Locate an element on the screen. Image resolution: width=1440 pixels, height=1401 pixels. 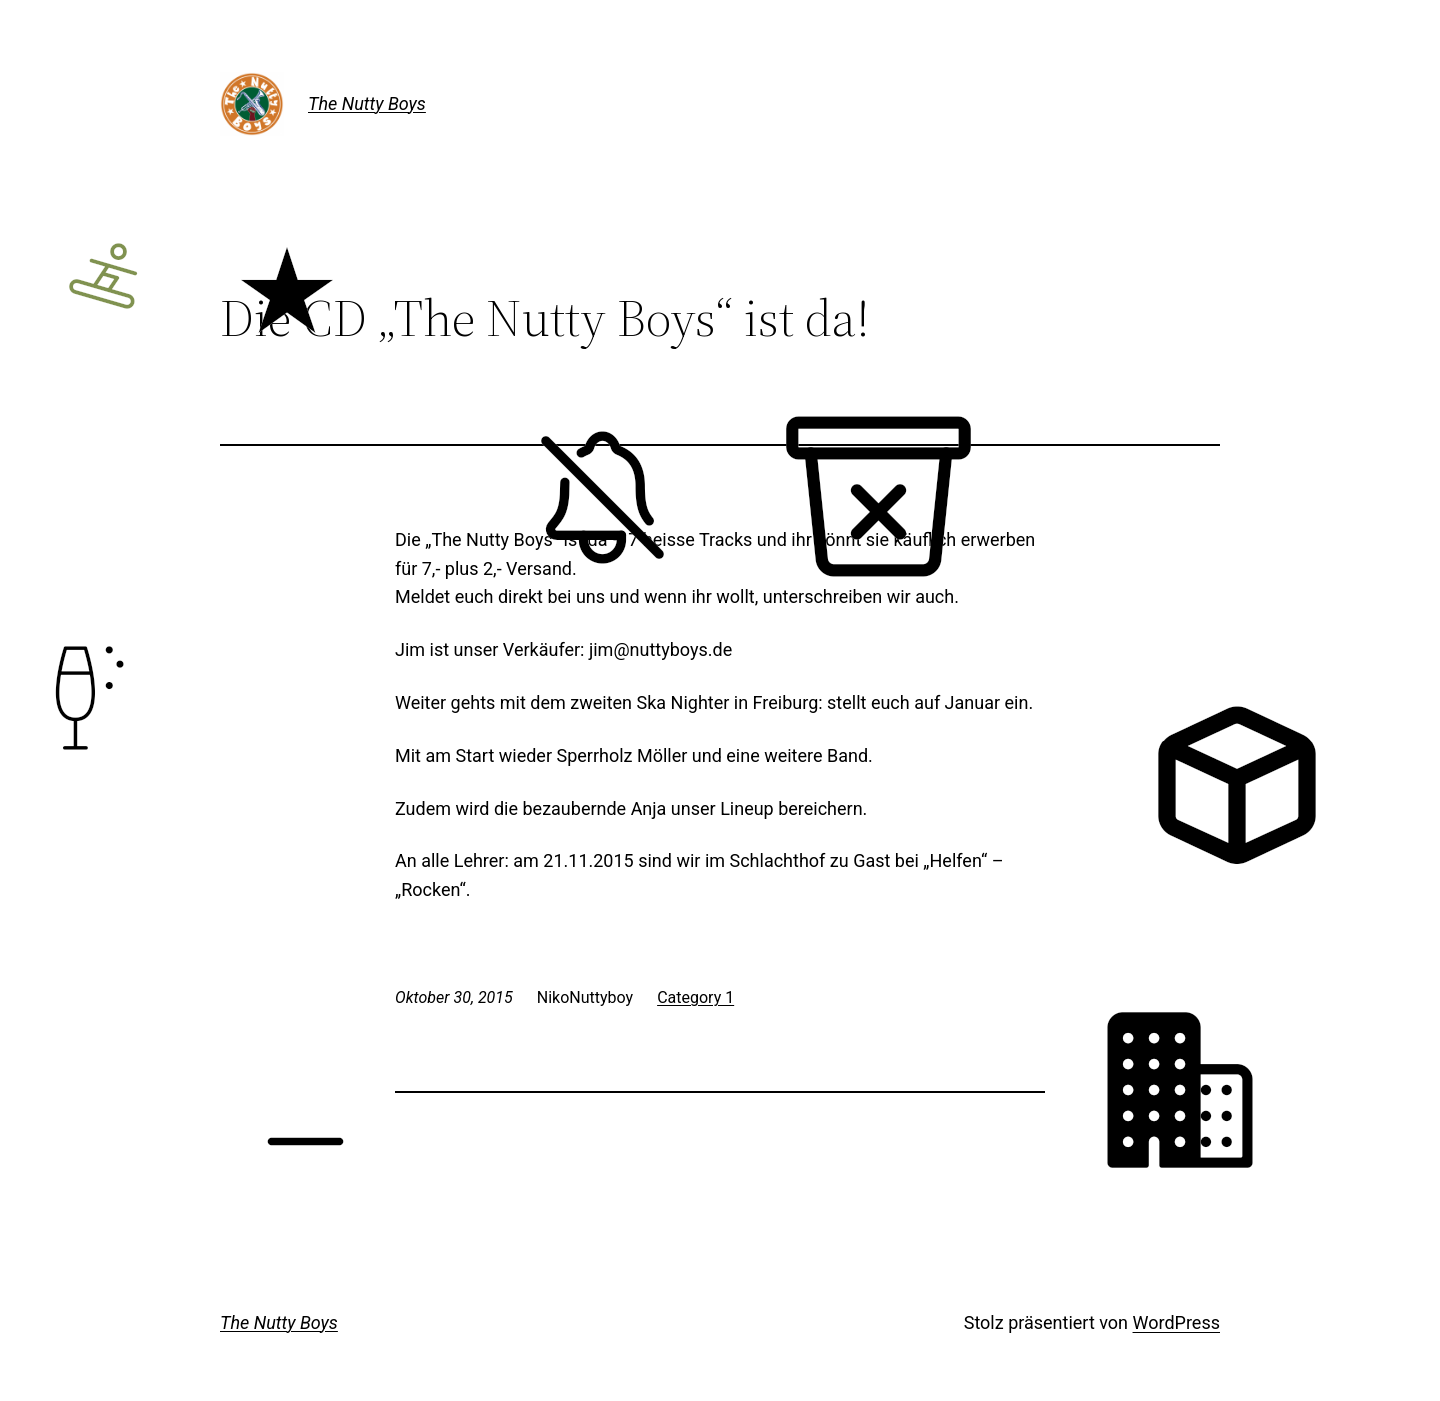
remove an item from a list is located at coordinates (305, 1141).